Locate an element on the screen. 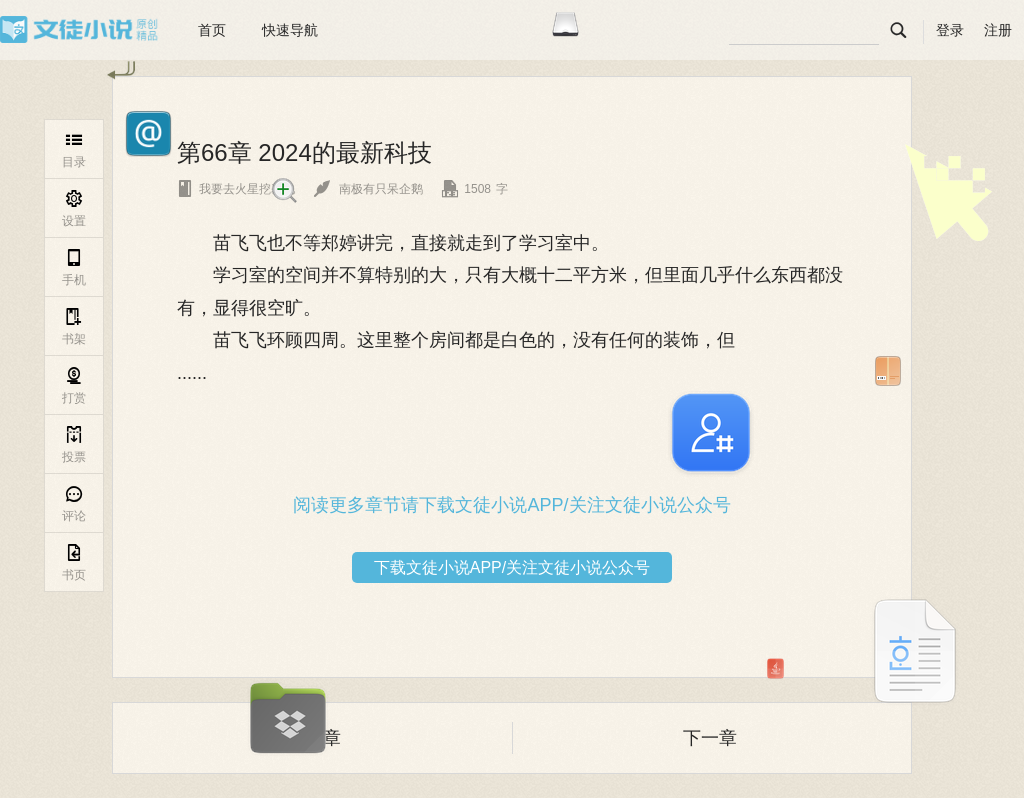  open scanner application is located at coordinates (565, 24).